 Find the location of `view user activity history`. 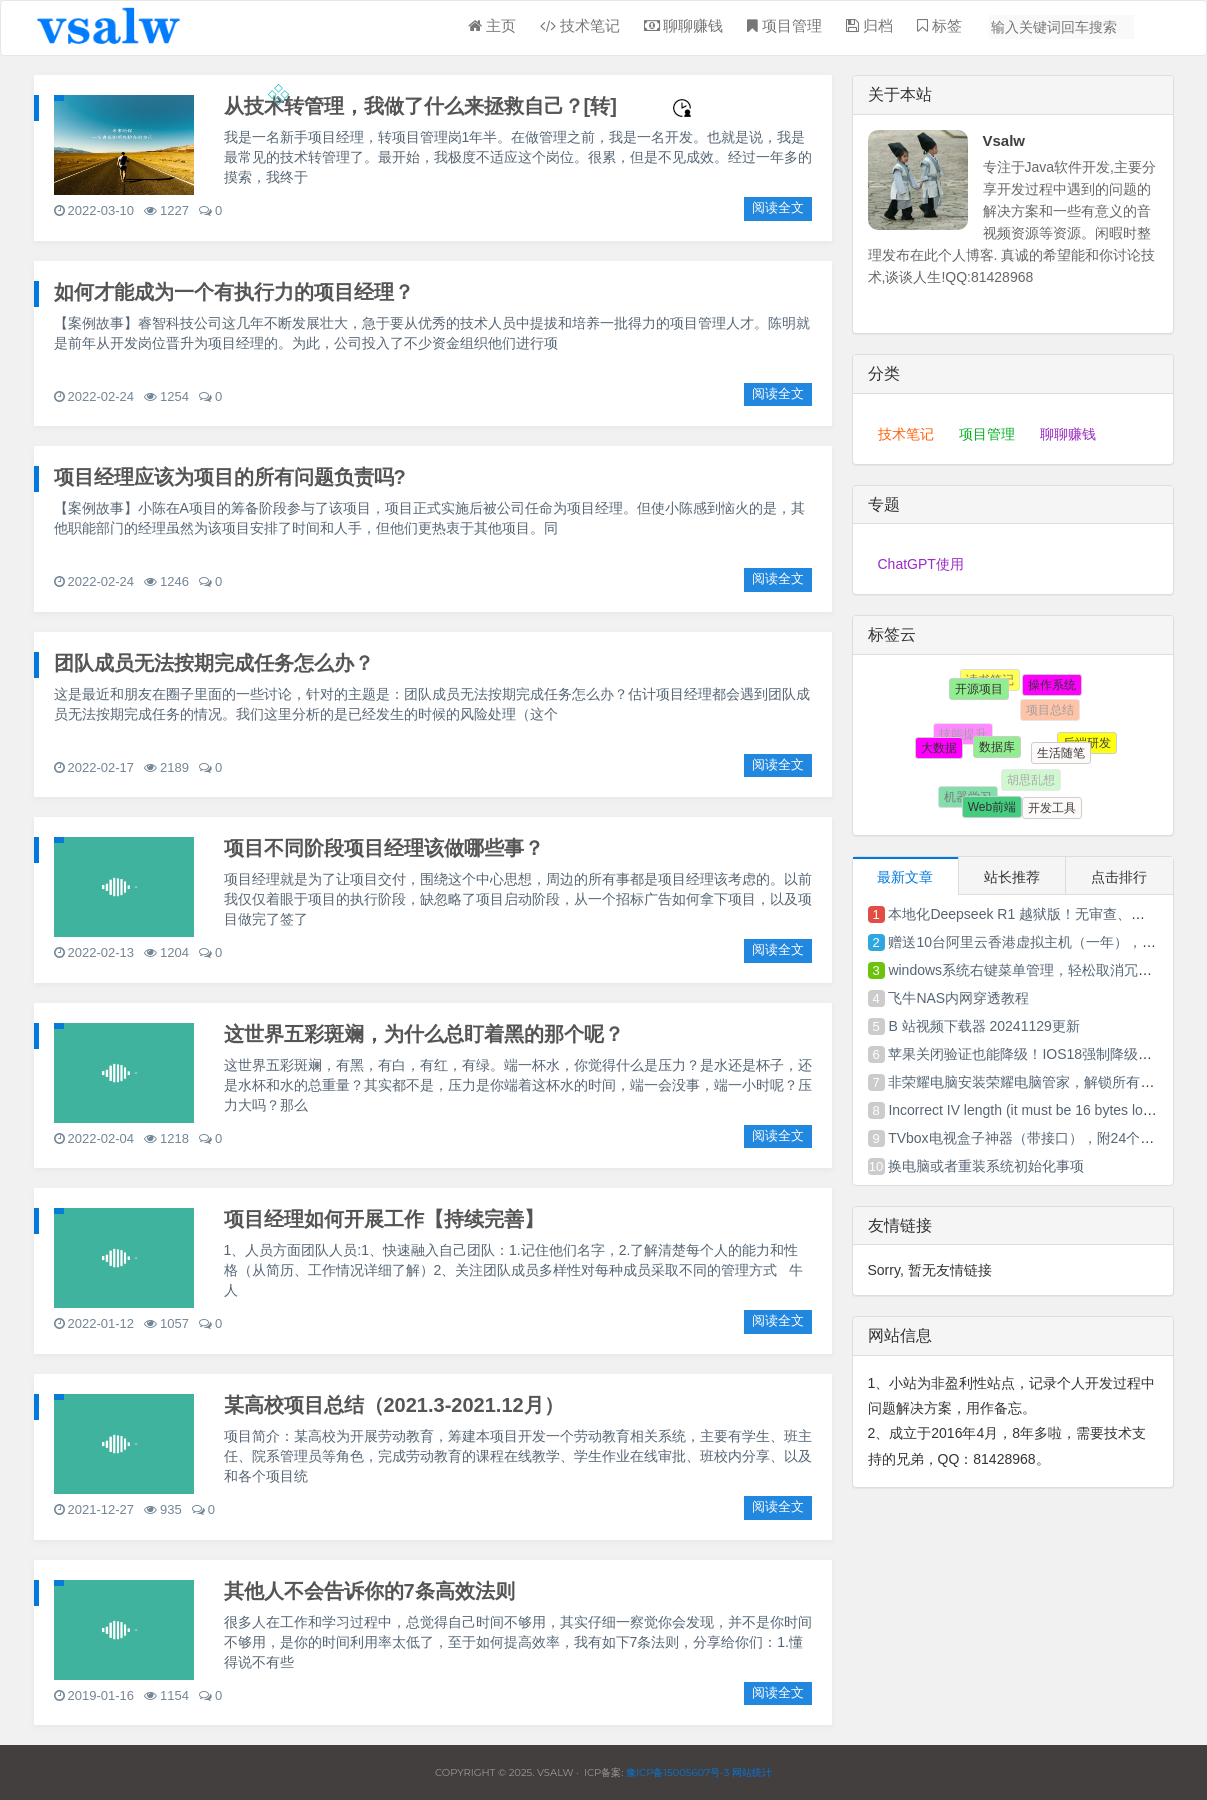

view user activity history is located at coordinates (682, 108).